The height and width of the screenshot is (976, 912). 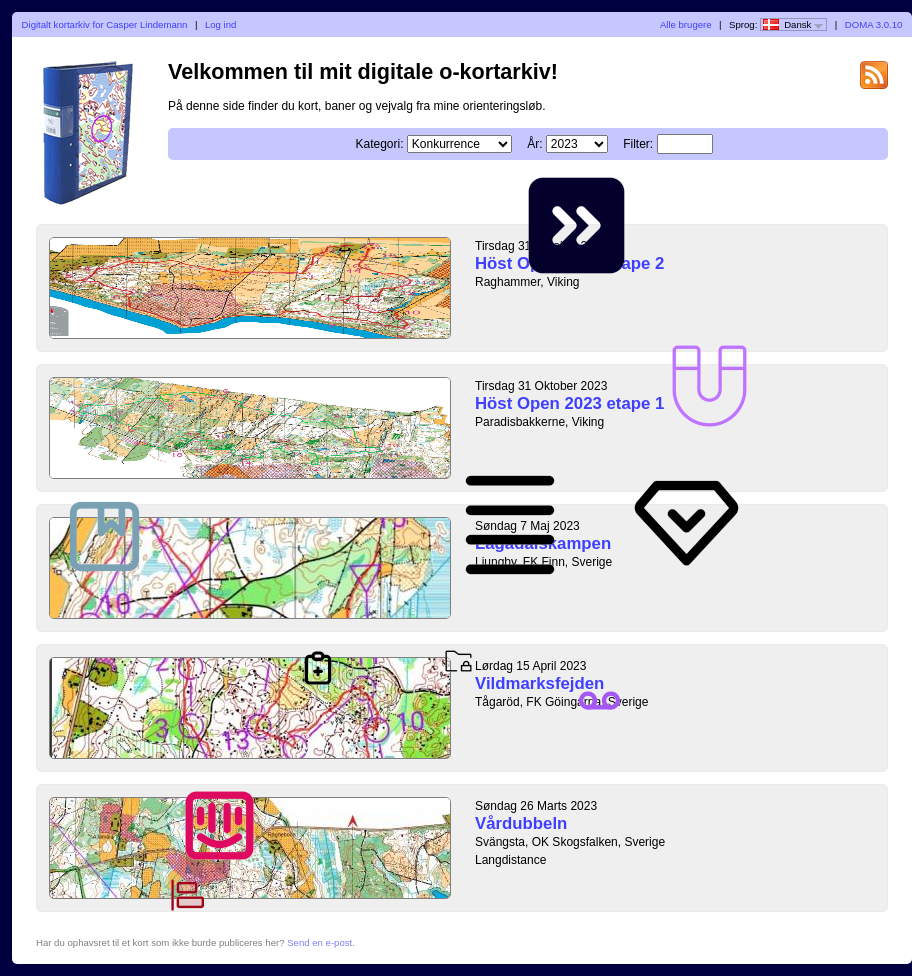 I want to click on view your music album collection, so click(x=104, y=536).